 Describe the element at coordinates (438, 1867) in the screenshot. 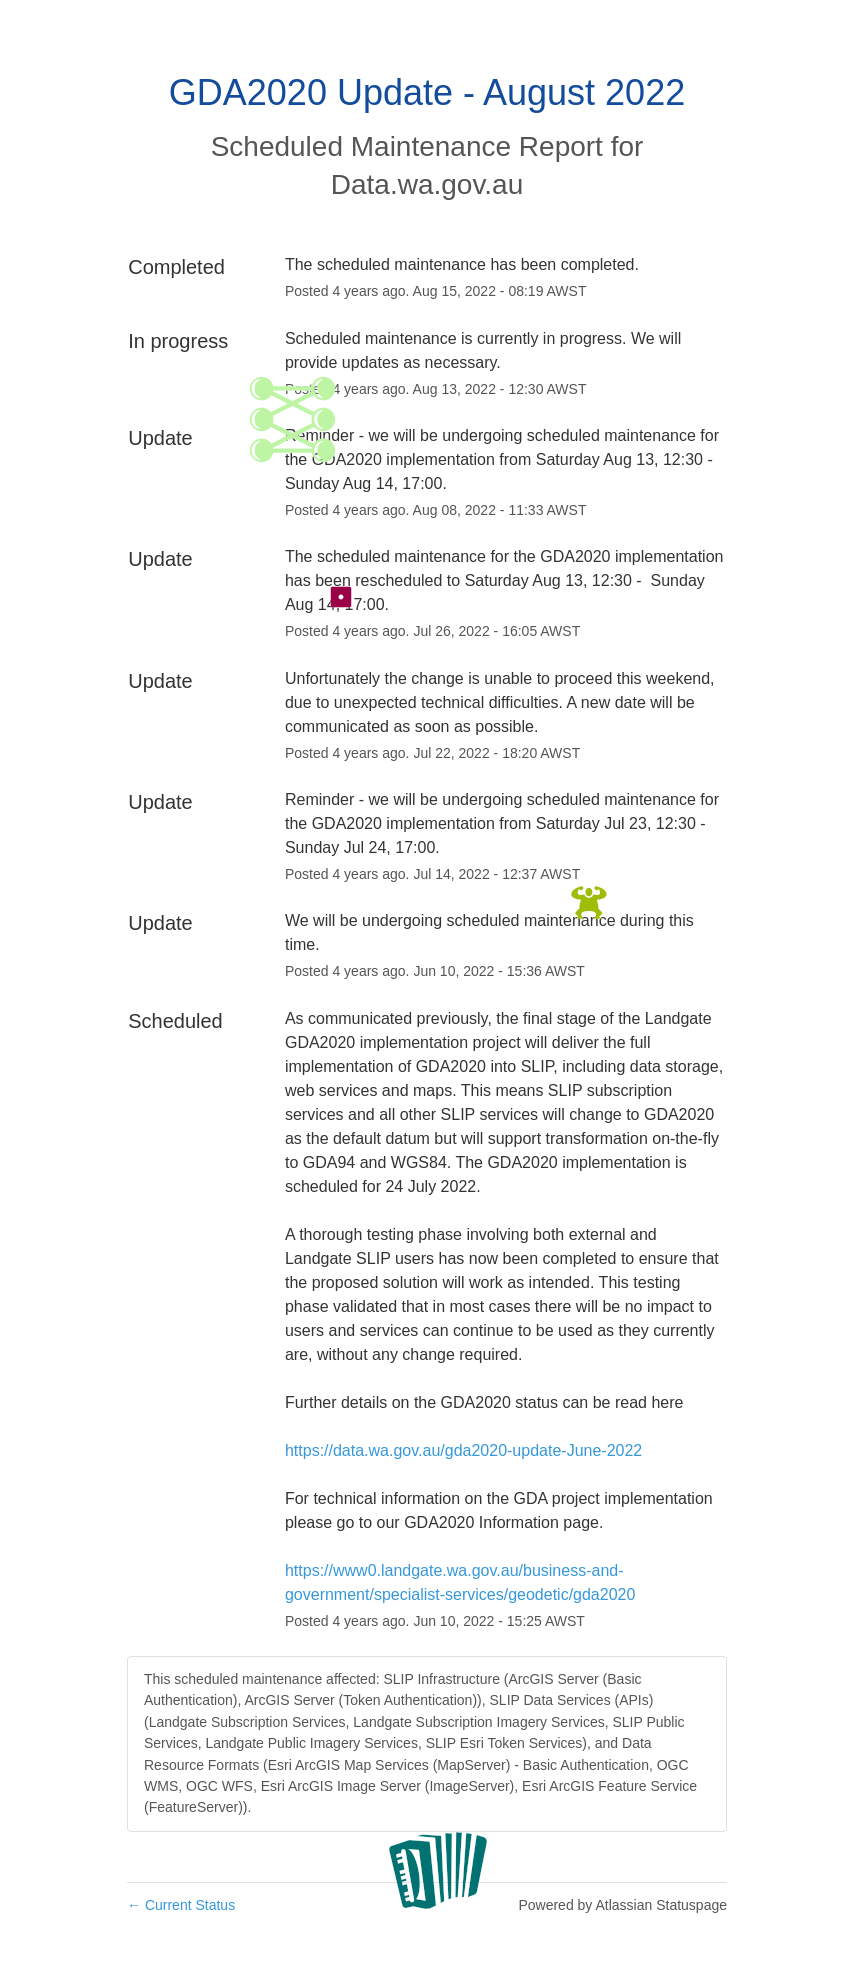

I see `select accordion instrument` at that location.